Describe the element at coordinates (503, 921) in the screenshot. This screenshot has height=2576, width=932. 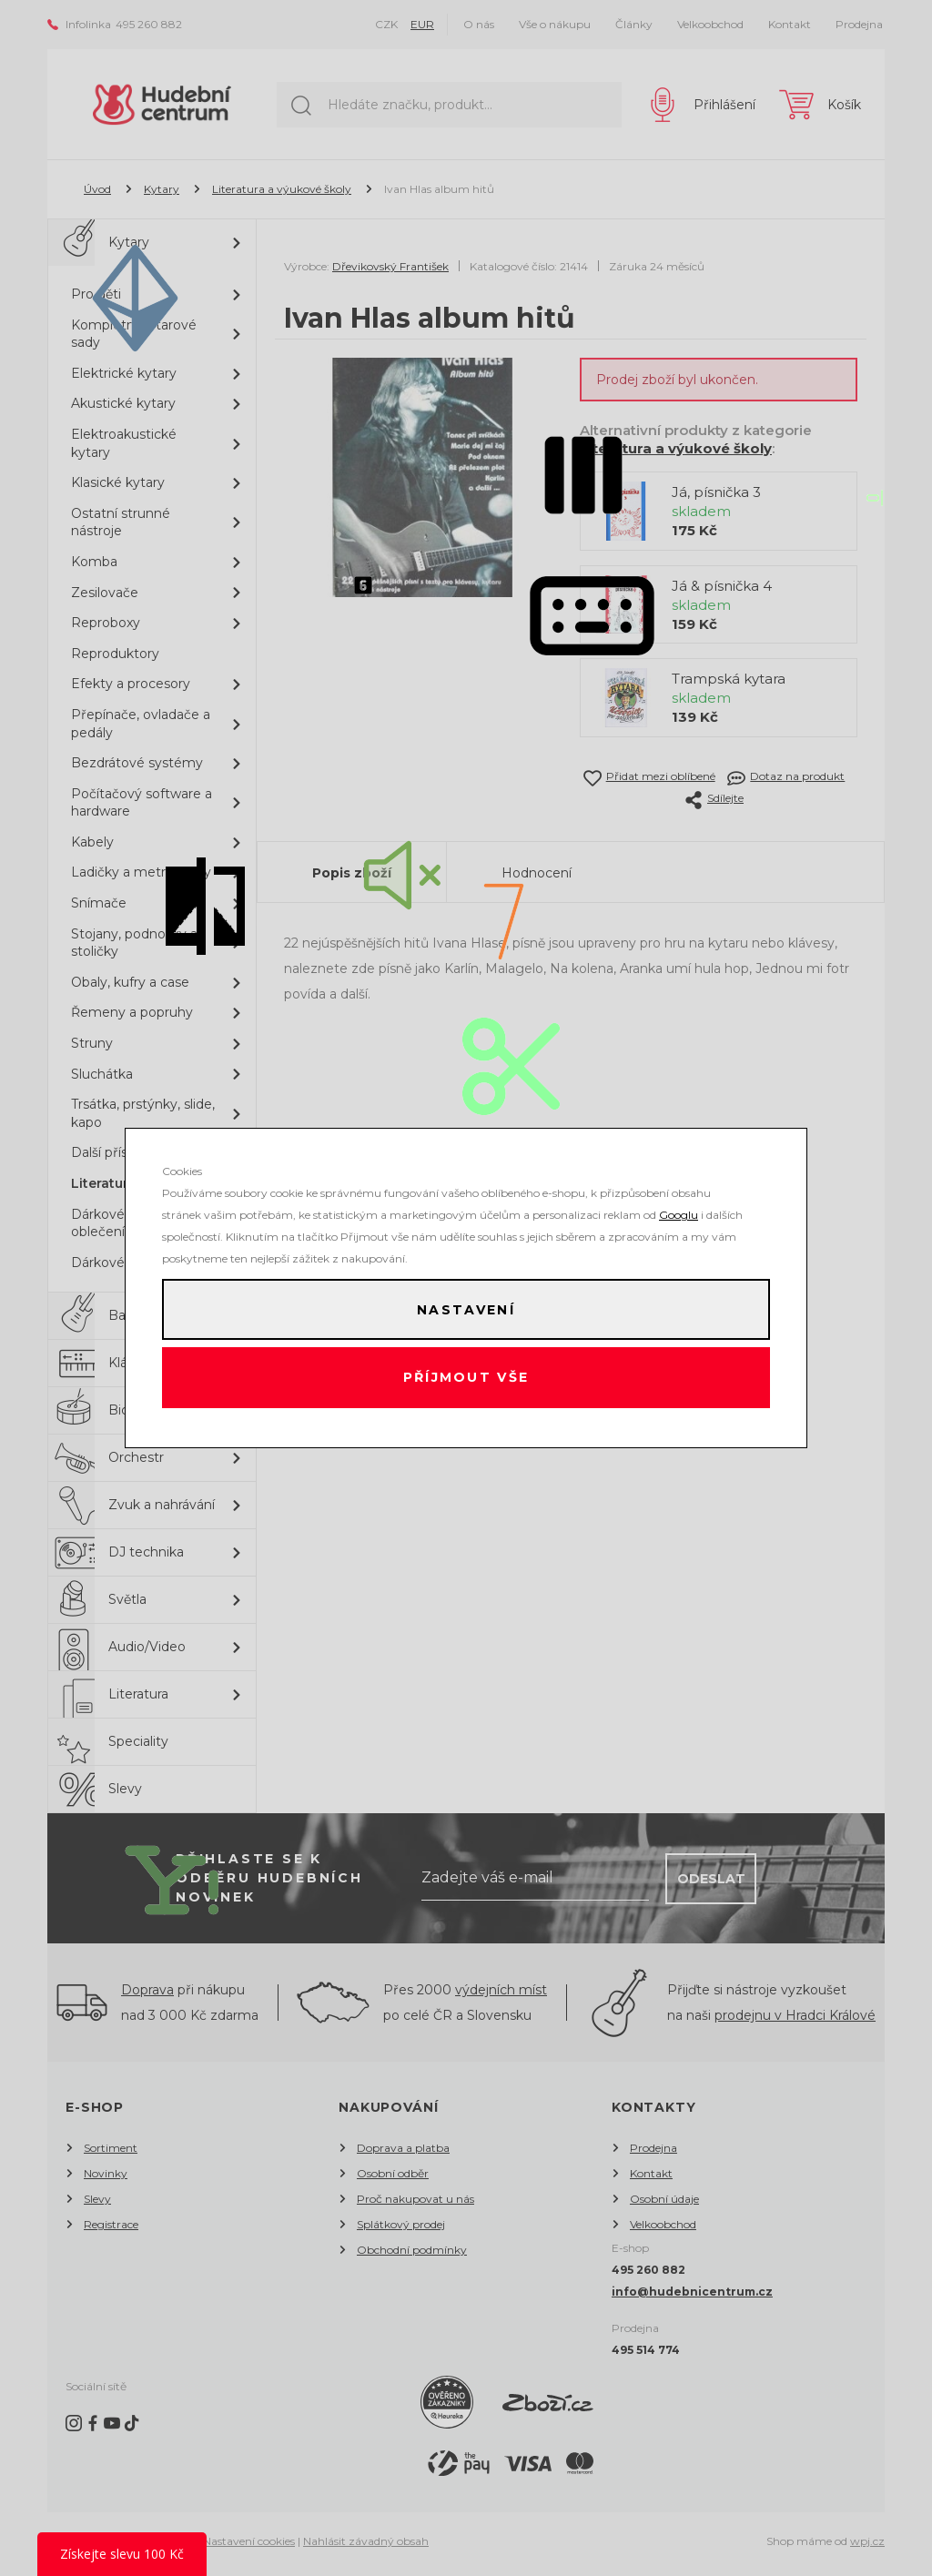
I see `indicates the number seven in a list or sequence` at that location.